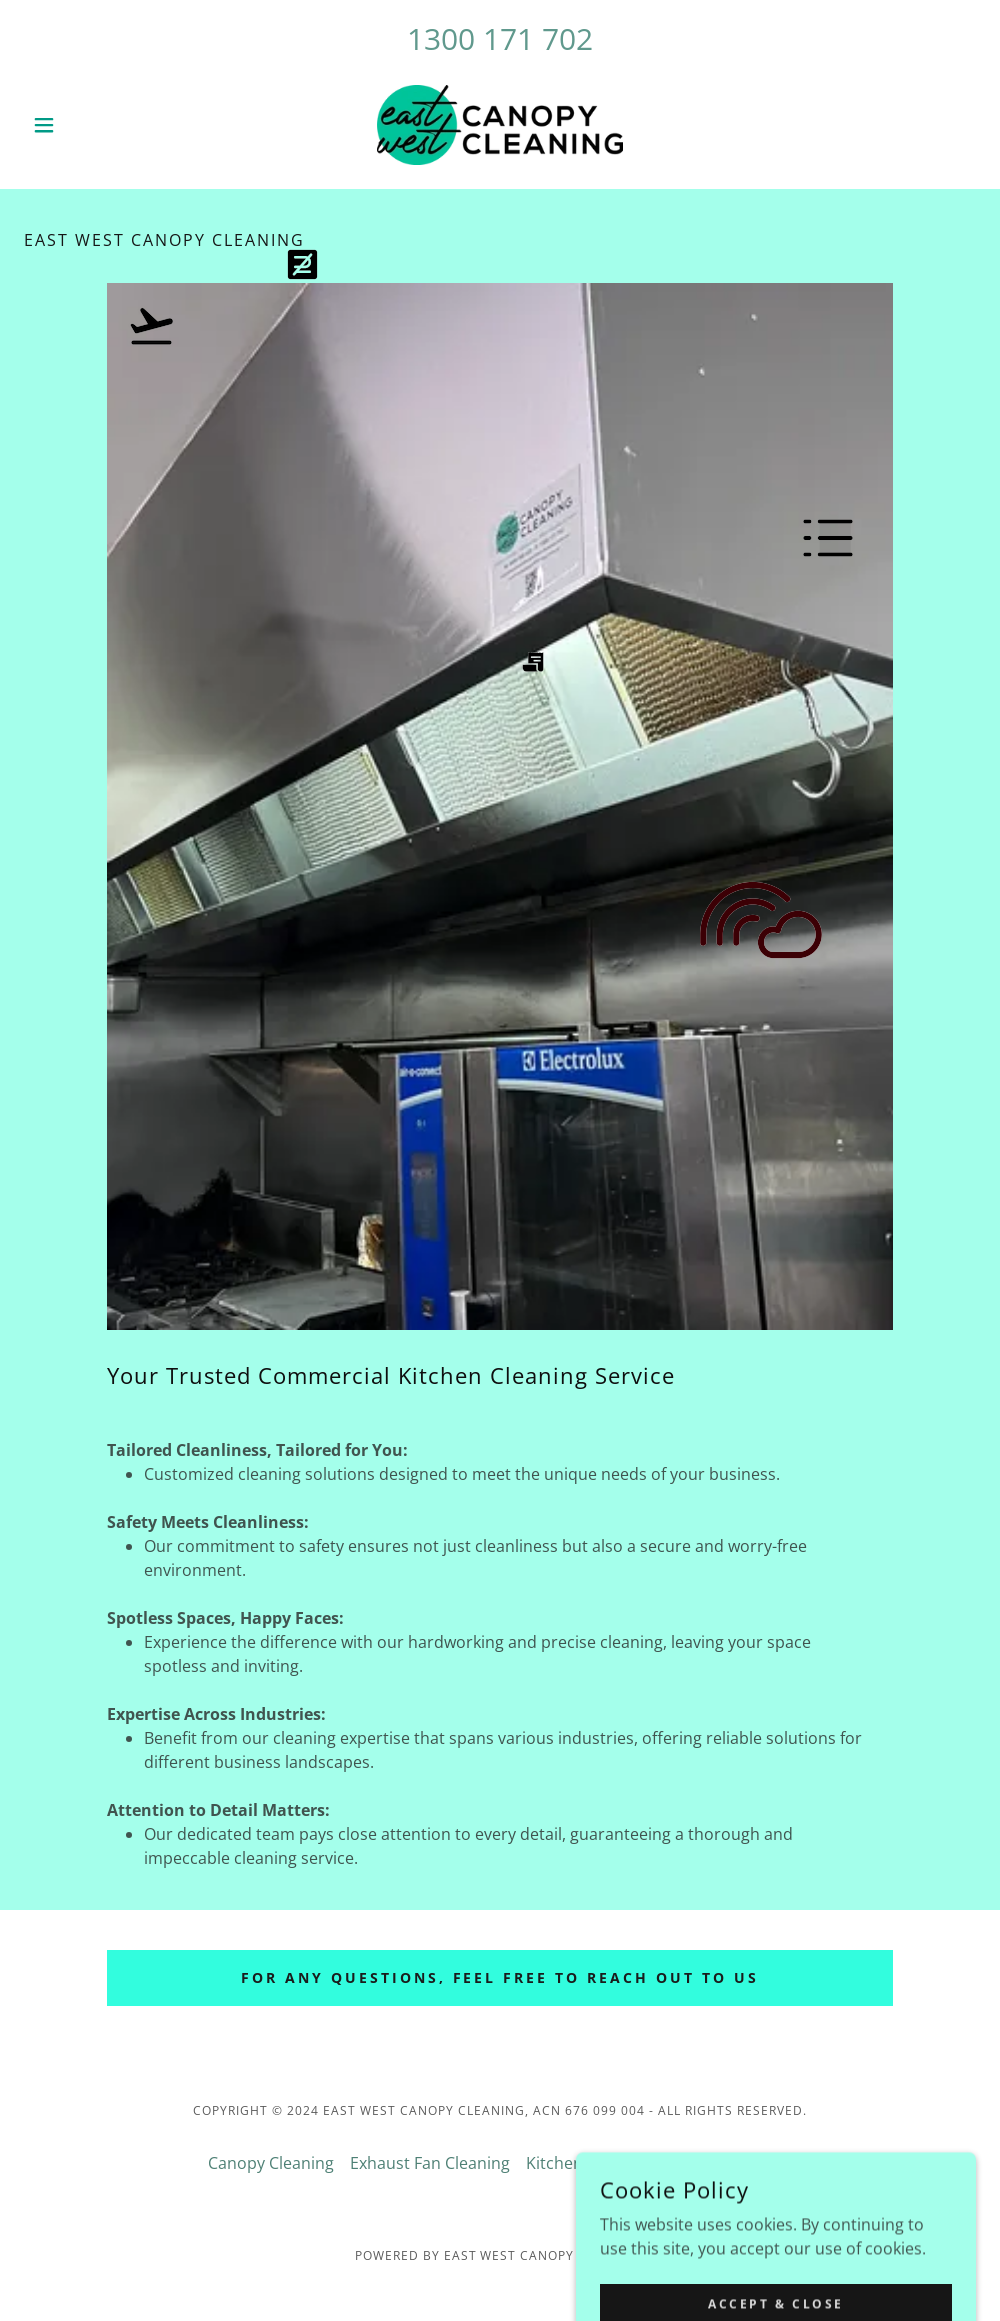  I want to click on view flight departure information, so click(151, 325).